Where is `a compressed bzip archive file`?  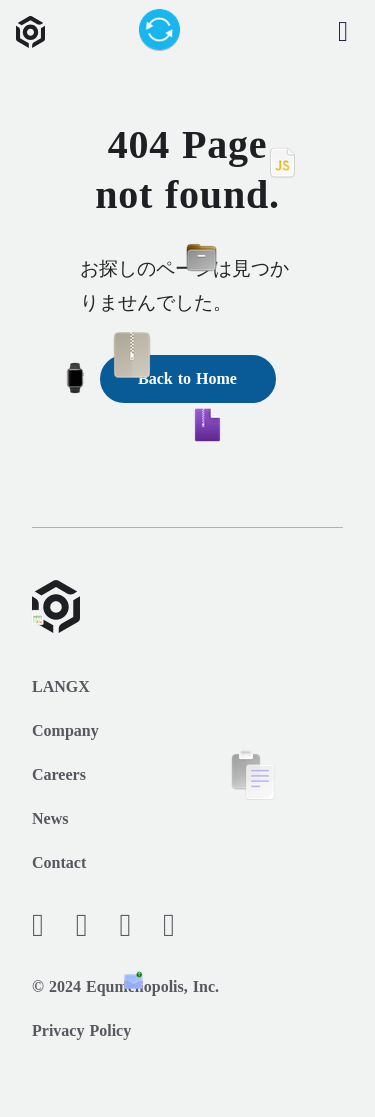
a compressed bzip archive file is located at coordinates (207, 425).